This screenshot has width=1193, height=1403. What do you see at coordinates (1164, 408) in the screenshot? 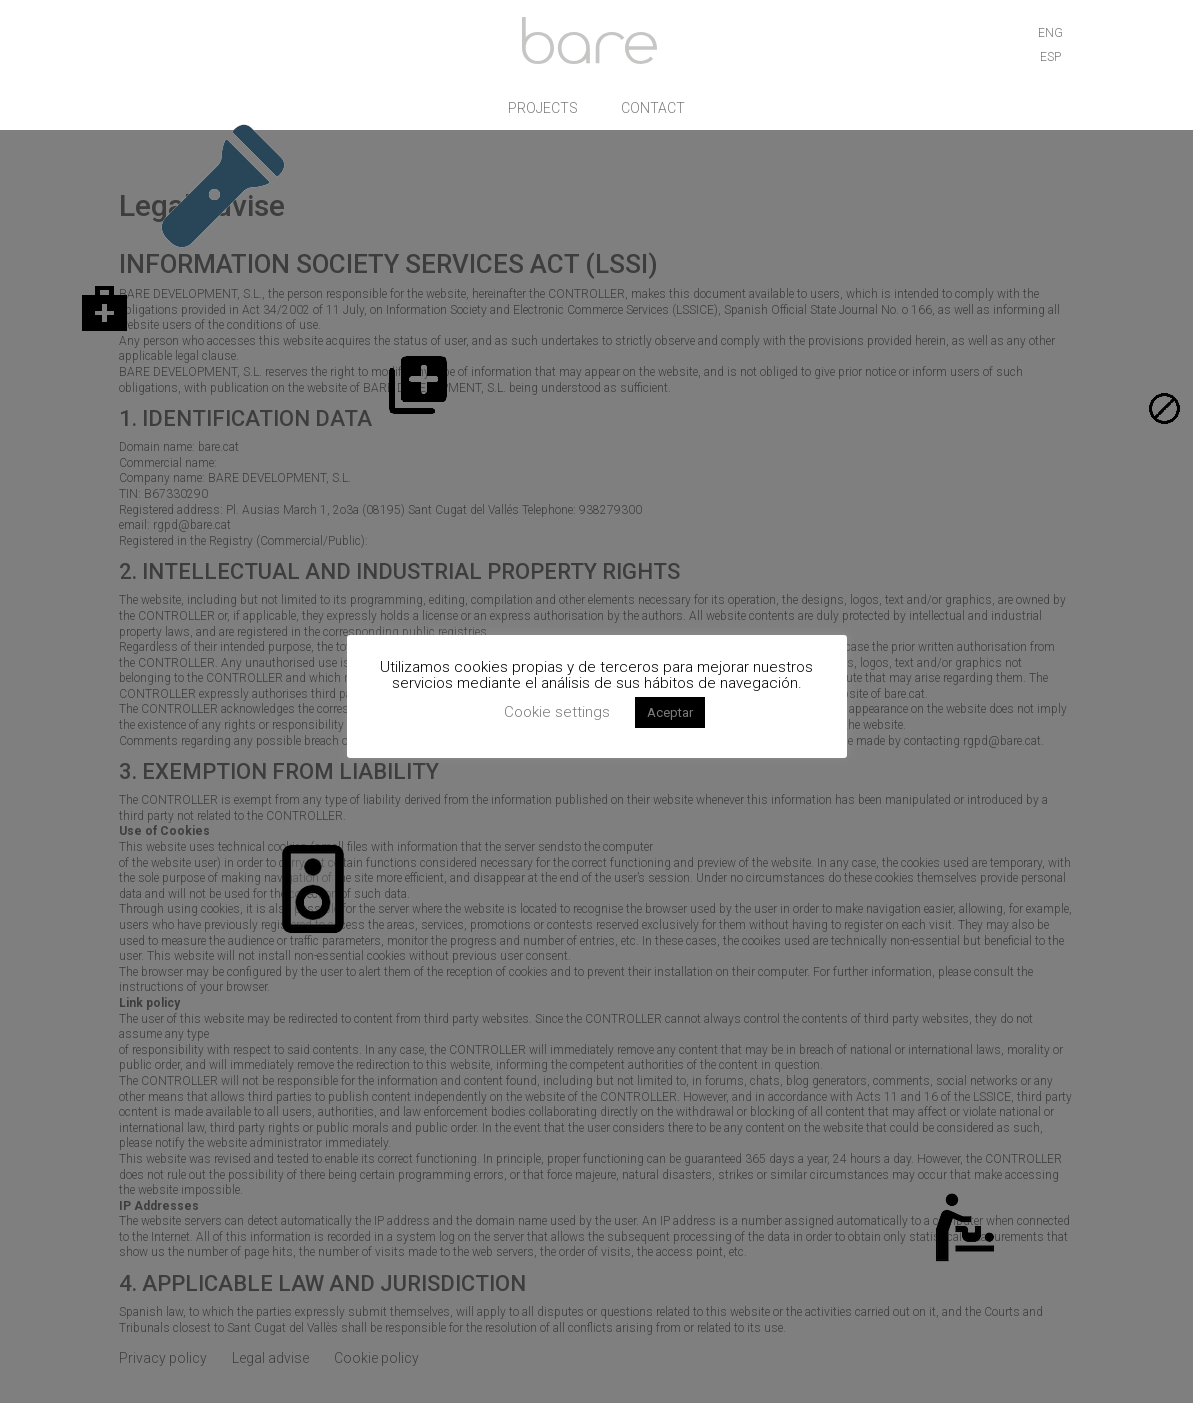
I see `indicates a blocked or prohibited action` at bounding box center [1164, 408].